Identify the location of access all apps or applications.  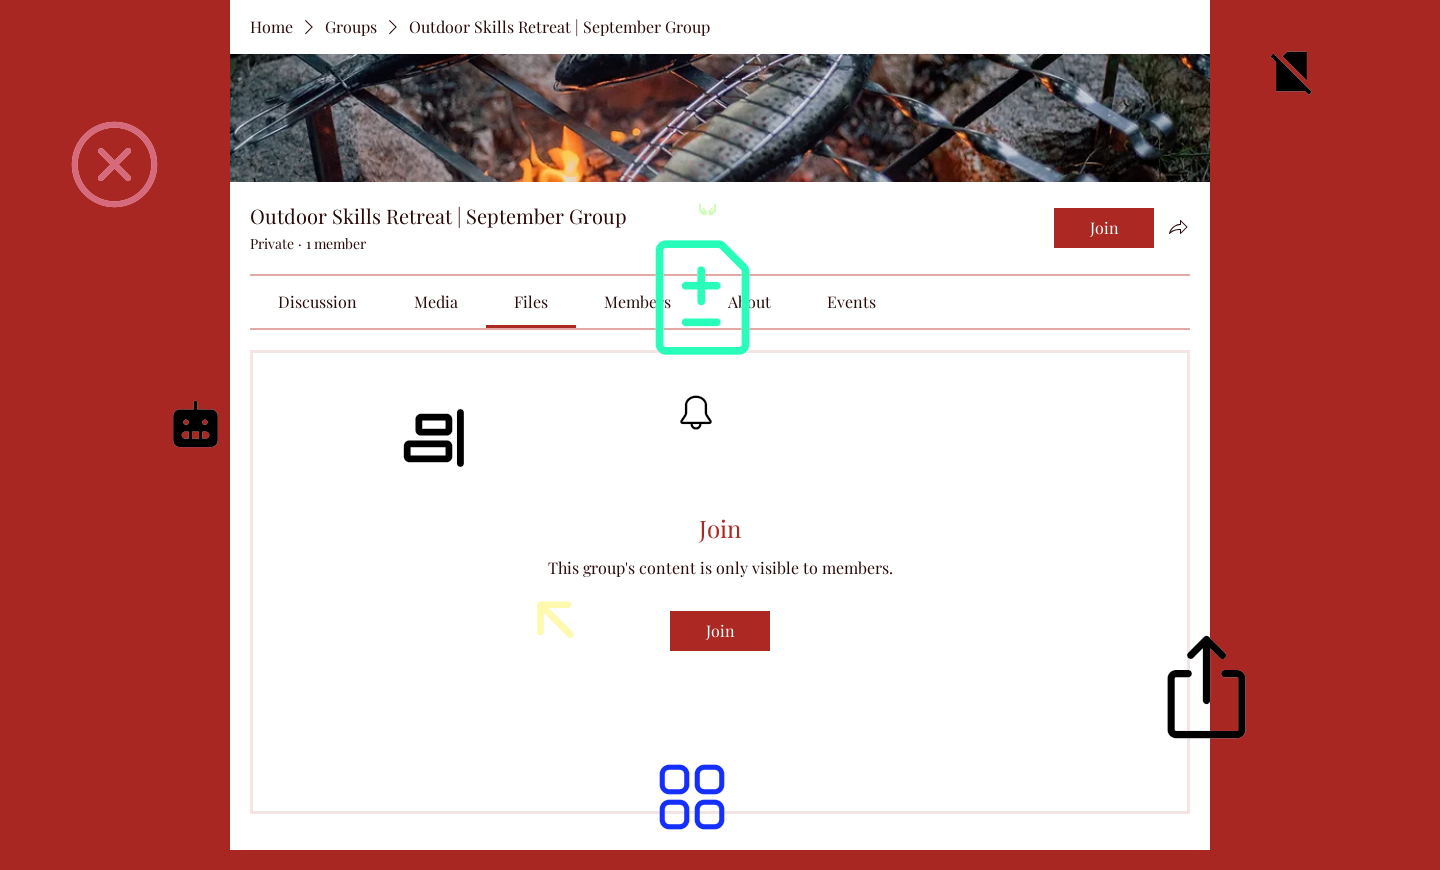
(692, 797).